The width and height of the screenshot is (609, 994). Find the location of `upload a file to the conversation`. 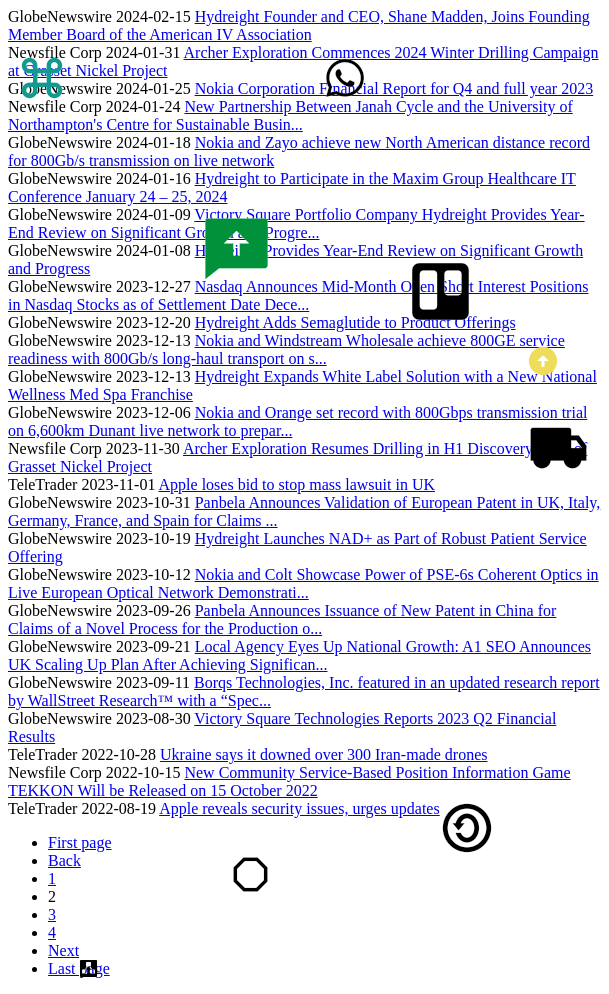

upload a file to the conversation is located at coordinates (236, 246).